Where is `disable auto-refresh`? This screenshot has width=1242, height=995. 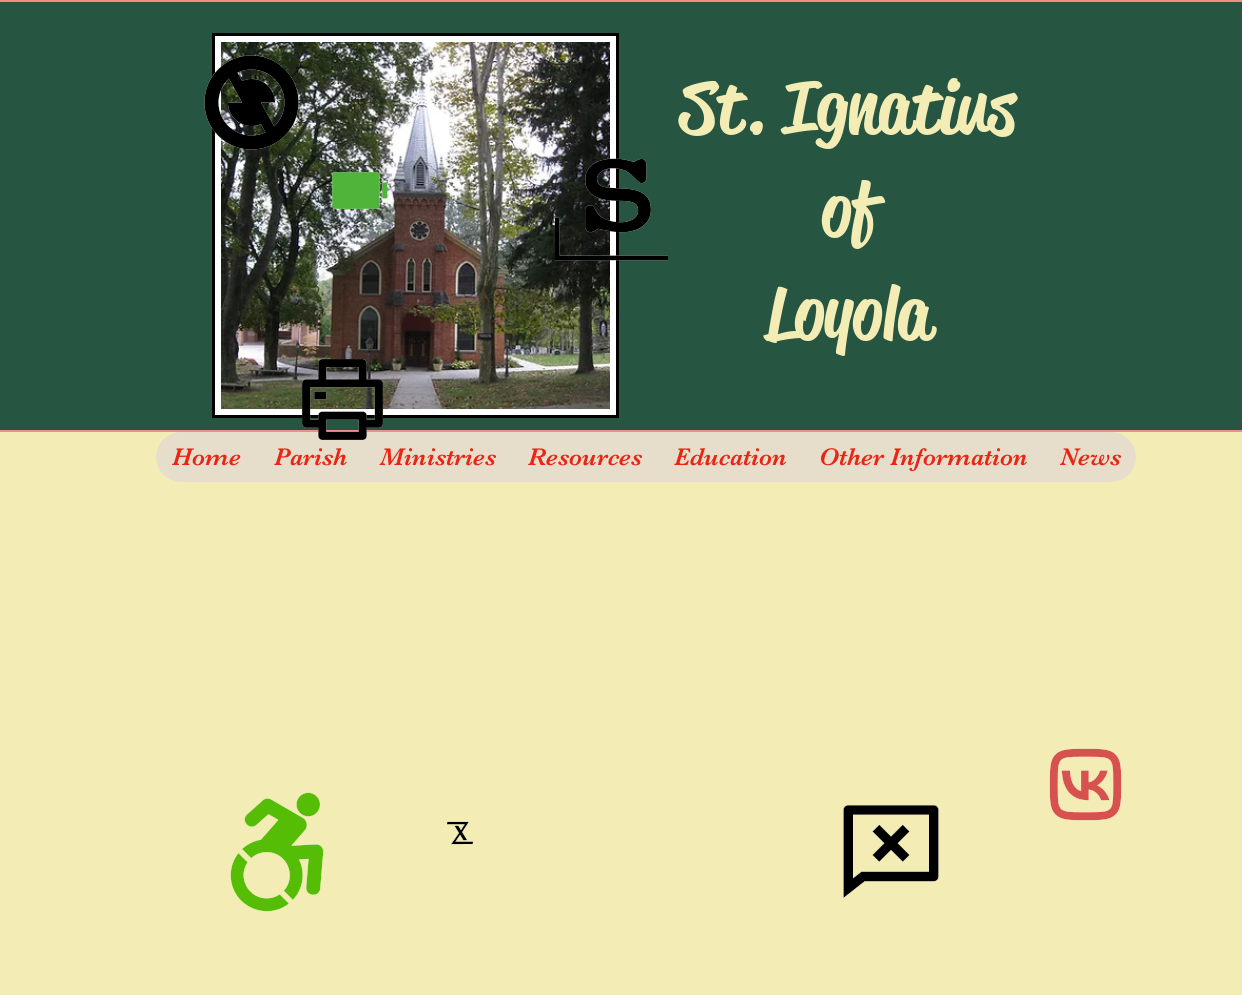 disable auto-refresh is located at coordinates (251, 102).